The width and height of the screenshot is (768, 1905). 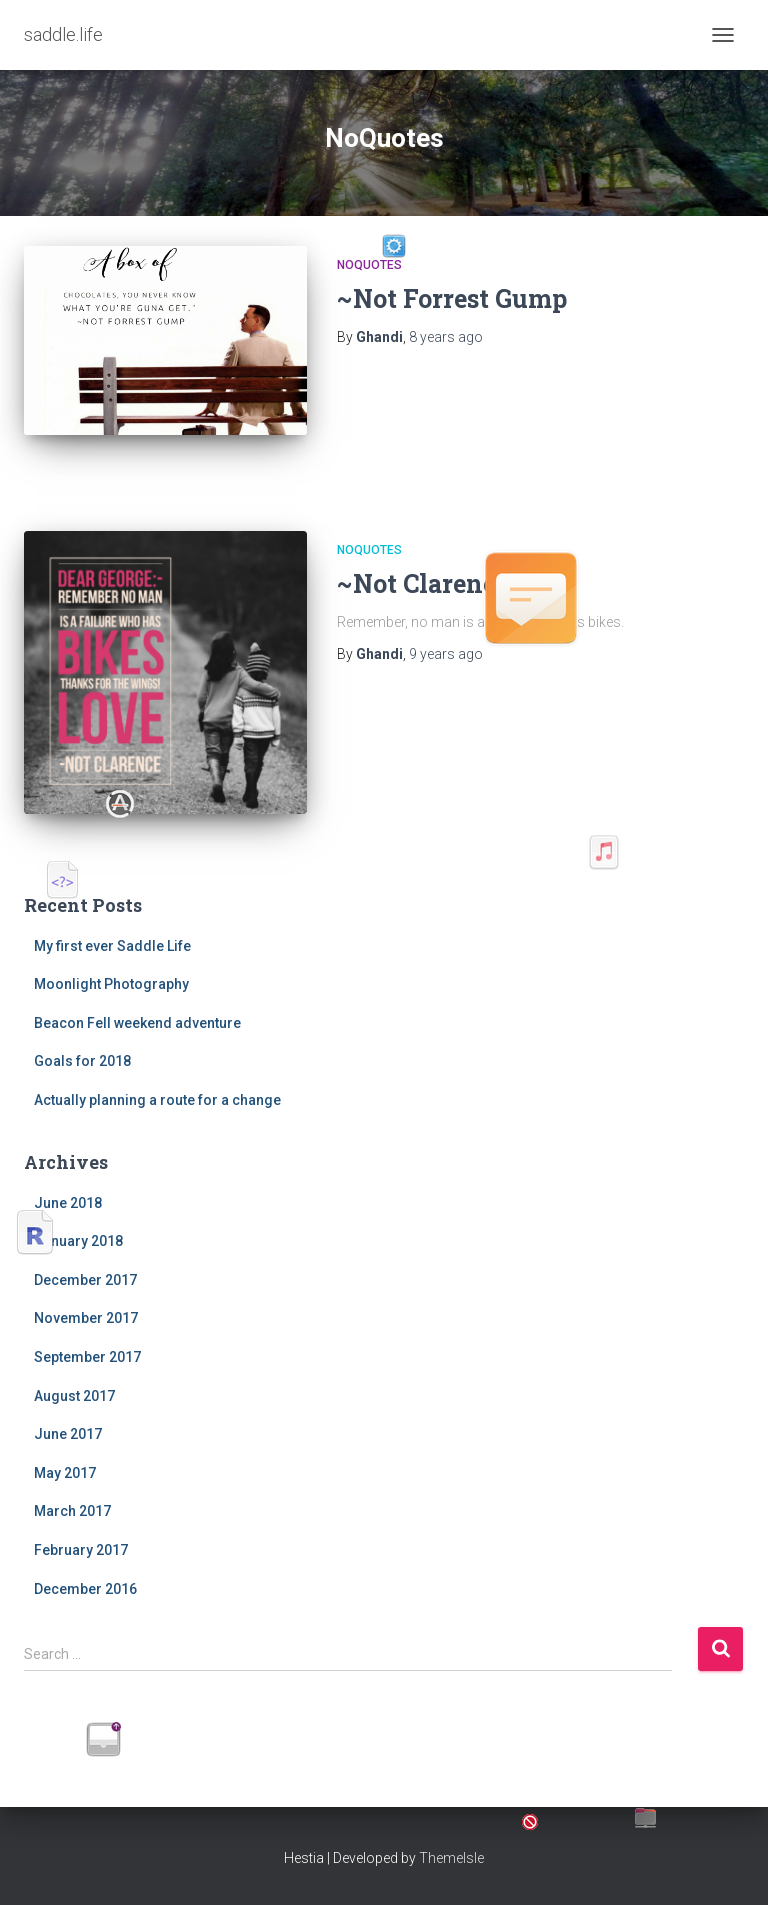 I want to click on an audio or music file, so click(x=604, y=852).